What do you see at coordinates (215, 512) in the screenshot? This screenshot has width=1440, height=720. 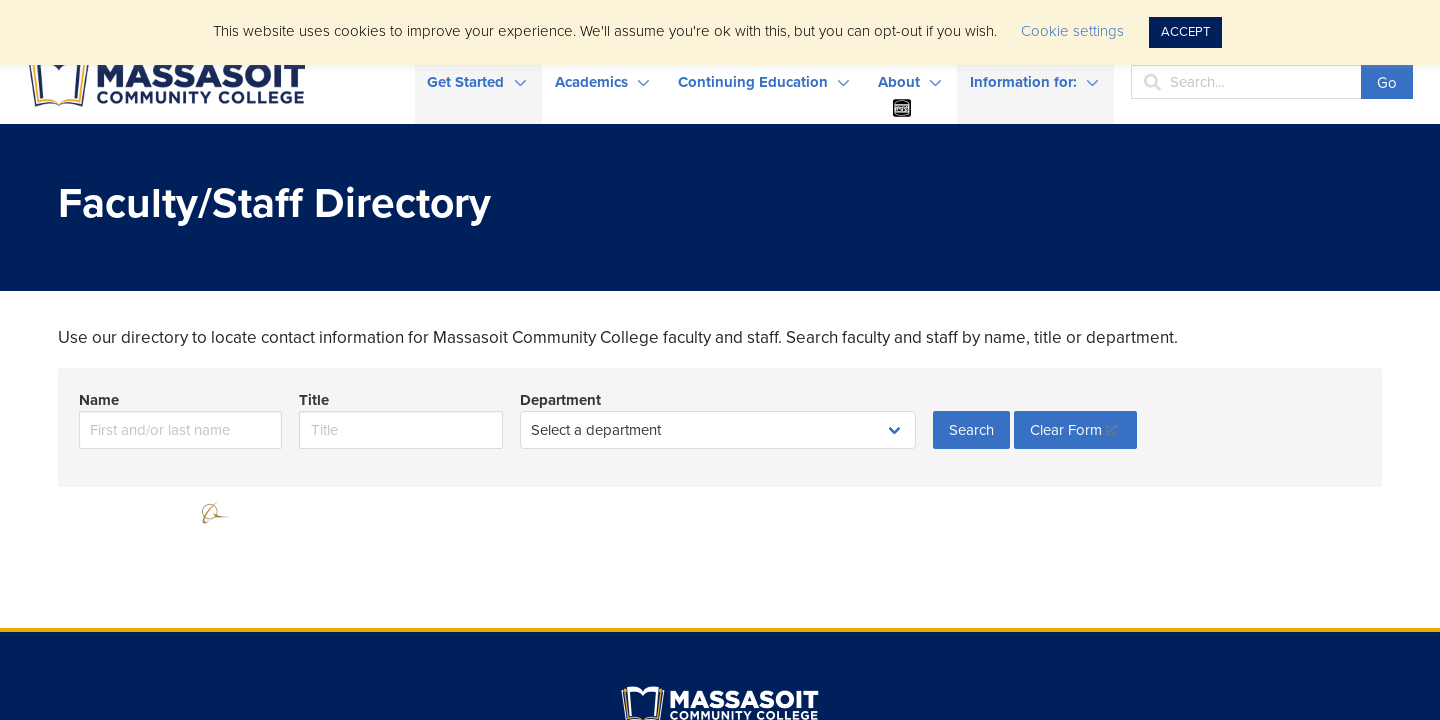 I see `boeing company logo` at bounding box center [215, 512].